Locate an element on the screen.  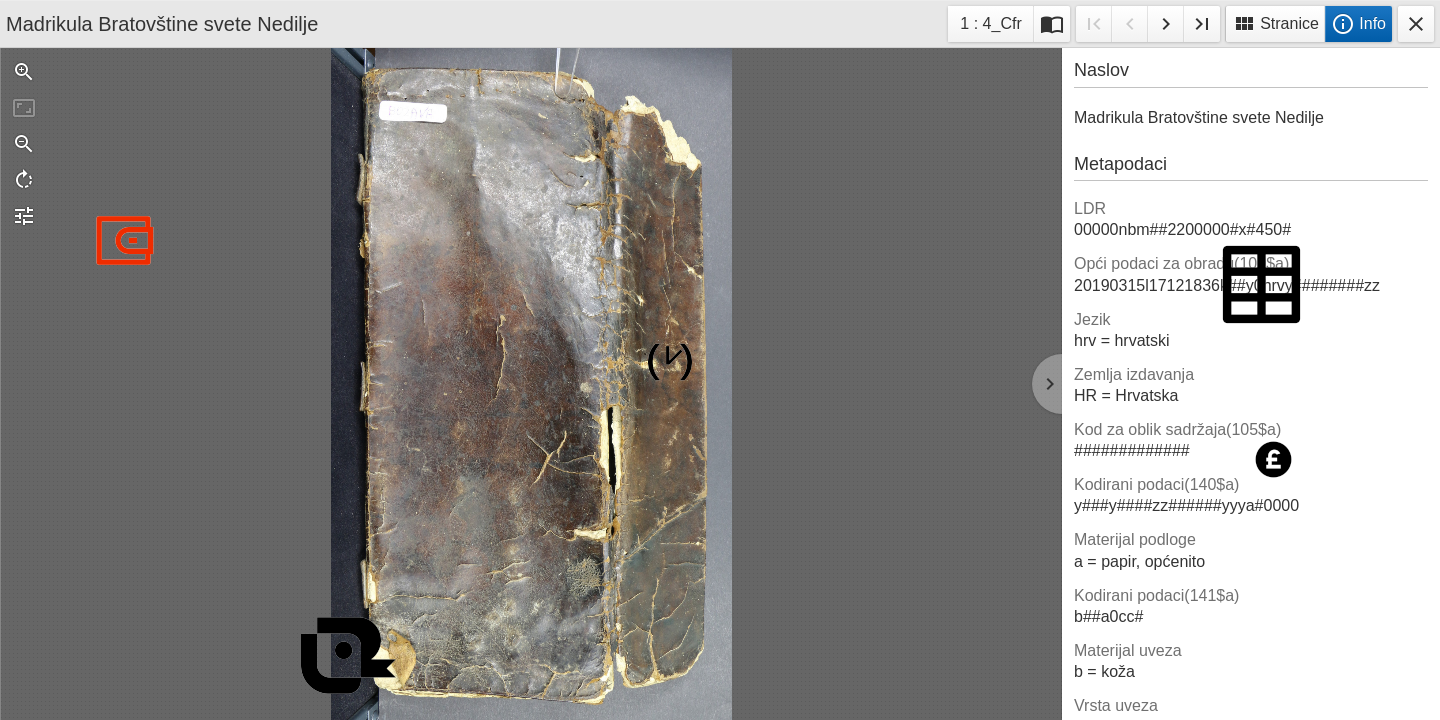
view balance in british pounds is located at coordinates (1273, 459).